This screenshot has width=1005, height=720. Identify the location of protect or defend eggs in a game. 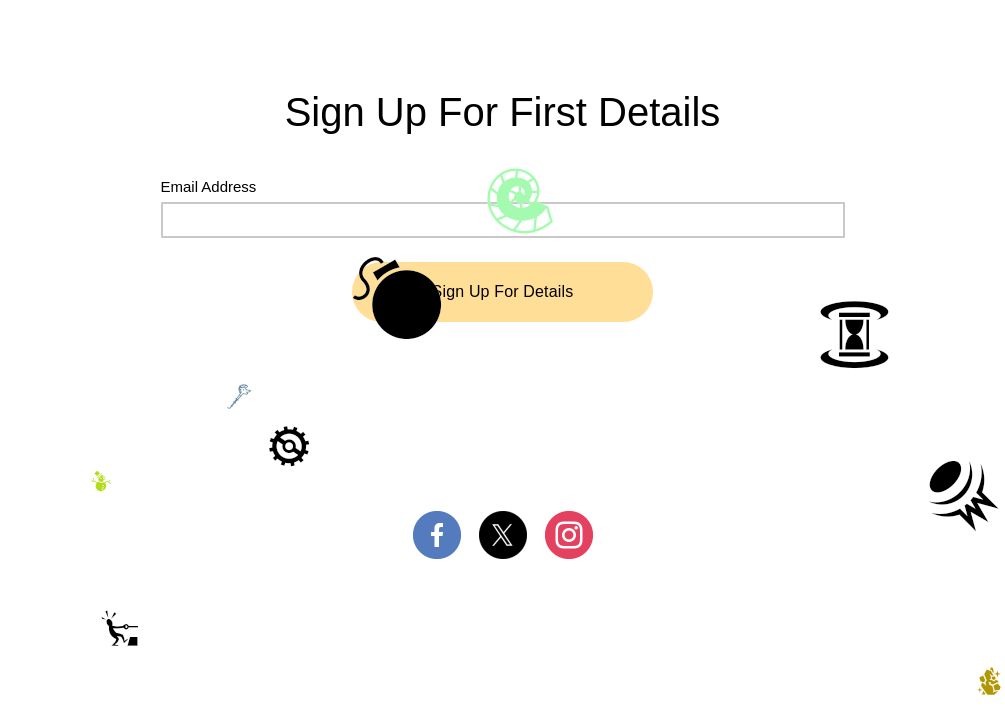
(963, 496).